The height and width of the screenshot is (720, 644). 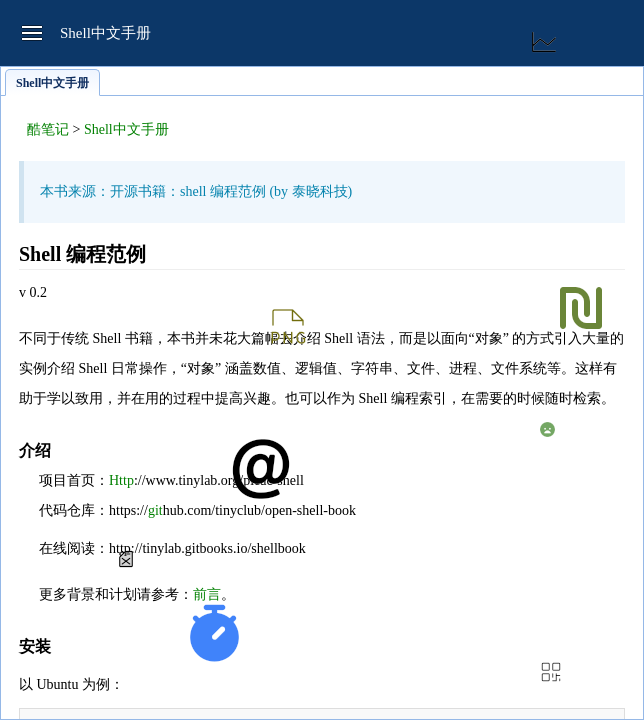 I want to click on indicates fuel or gas-related settings, so click(x=126, y=559).